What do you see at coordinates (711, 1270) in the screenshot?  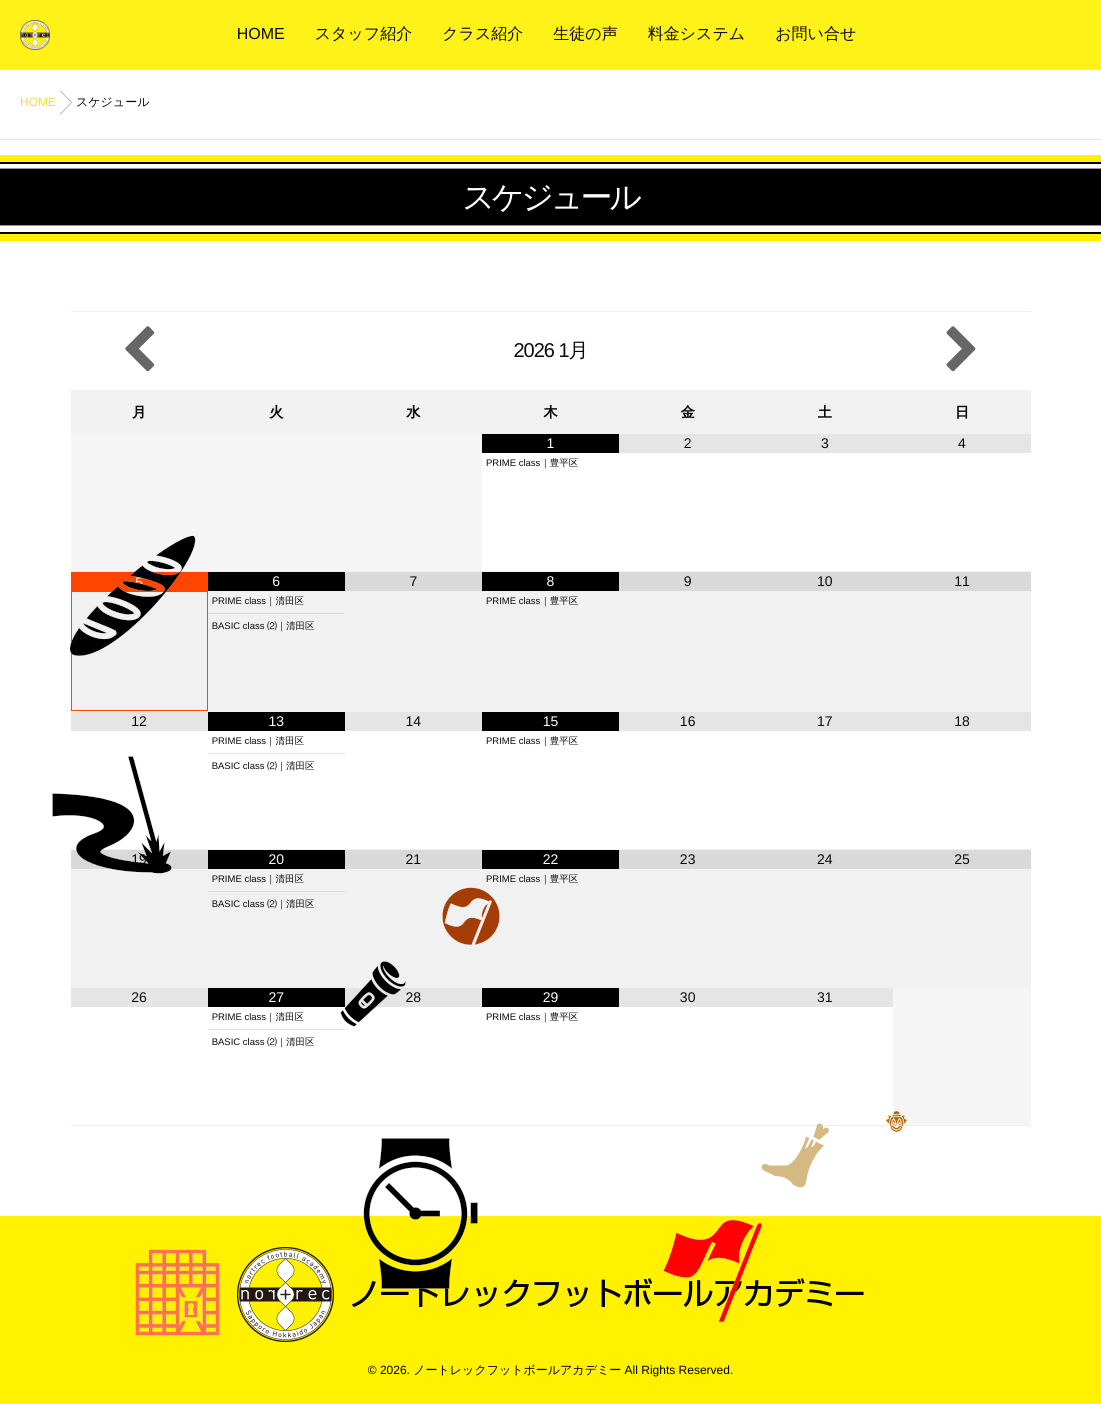 I see `mark a checkpoint or milestone` at bounding box center [711, 1270].